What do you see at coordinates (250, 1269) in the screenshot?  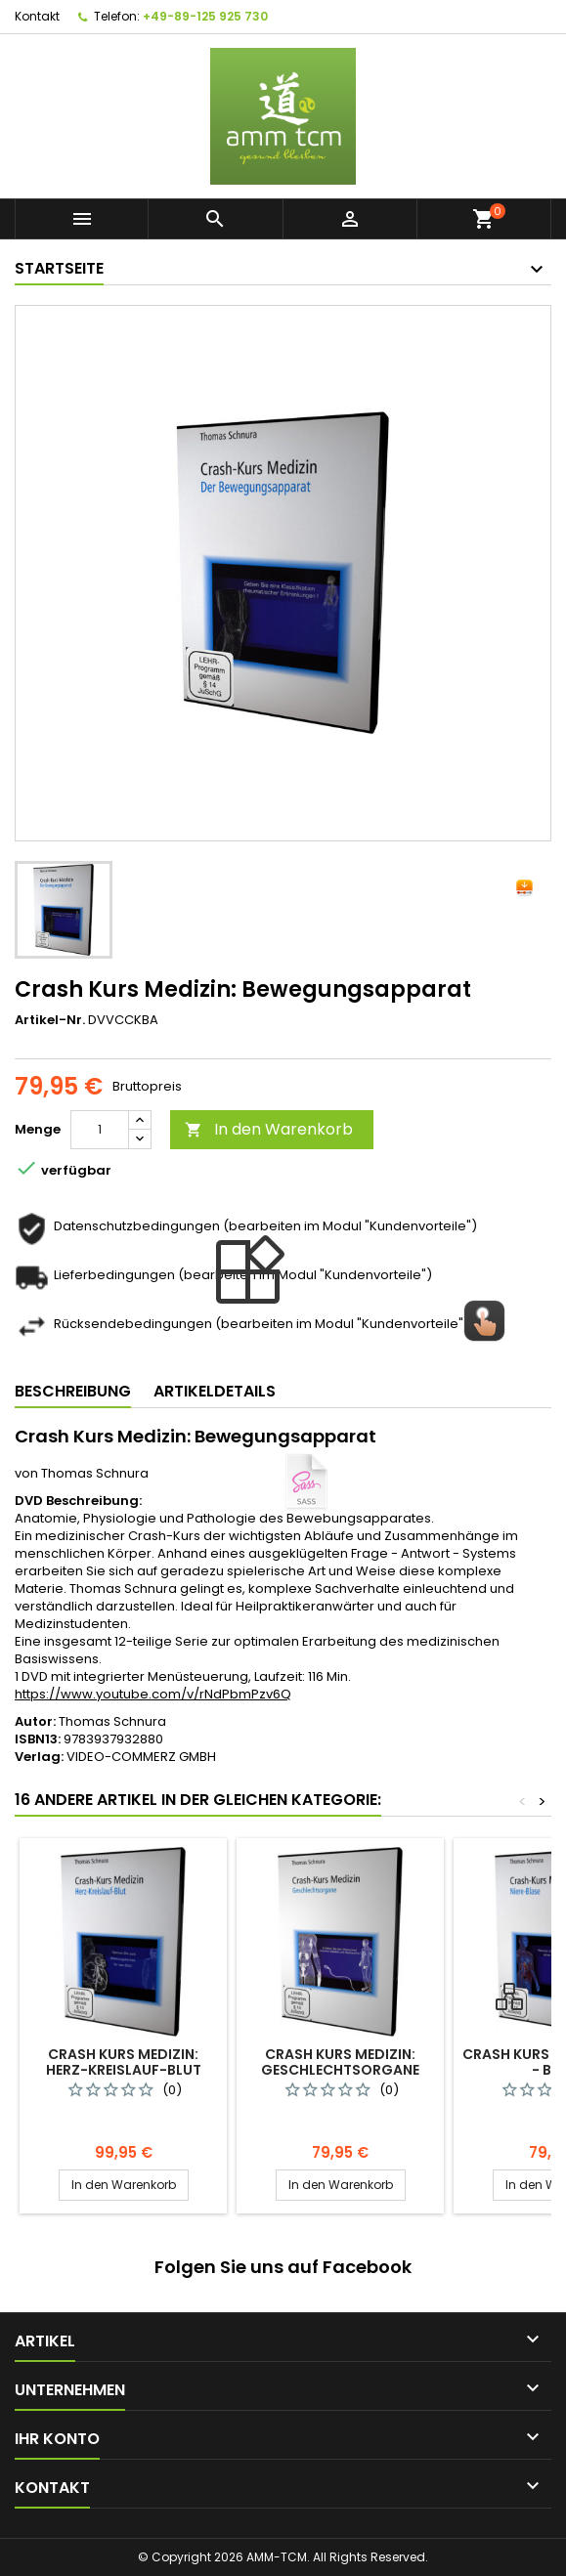 I see `install new software or application` at bounding box center [250, 1269].